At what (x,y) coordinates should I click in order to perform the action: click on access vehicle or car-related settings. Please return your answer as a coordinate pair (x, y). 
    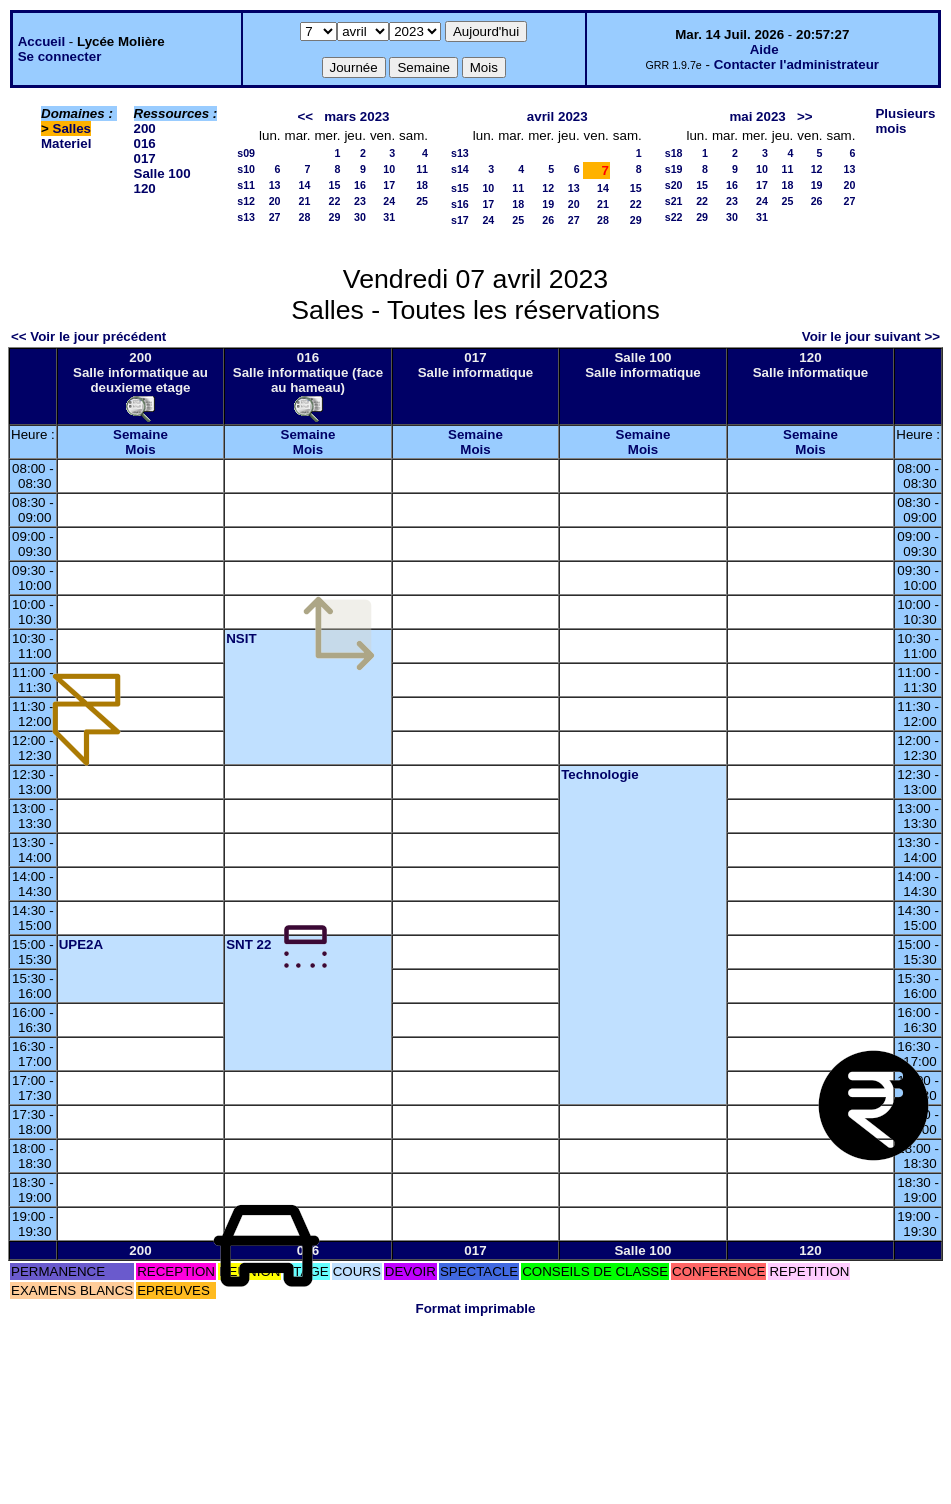
    Looking at the image, I should click on (266, 1247).